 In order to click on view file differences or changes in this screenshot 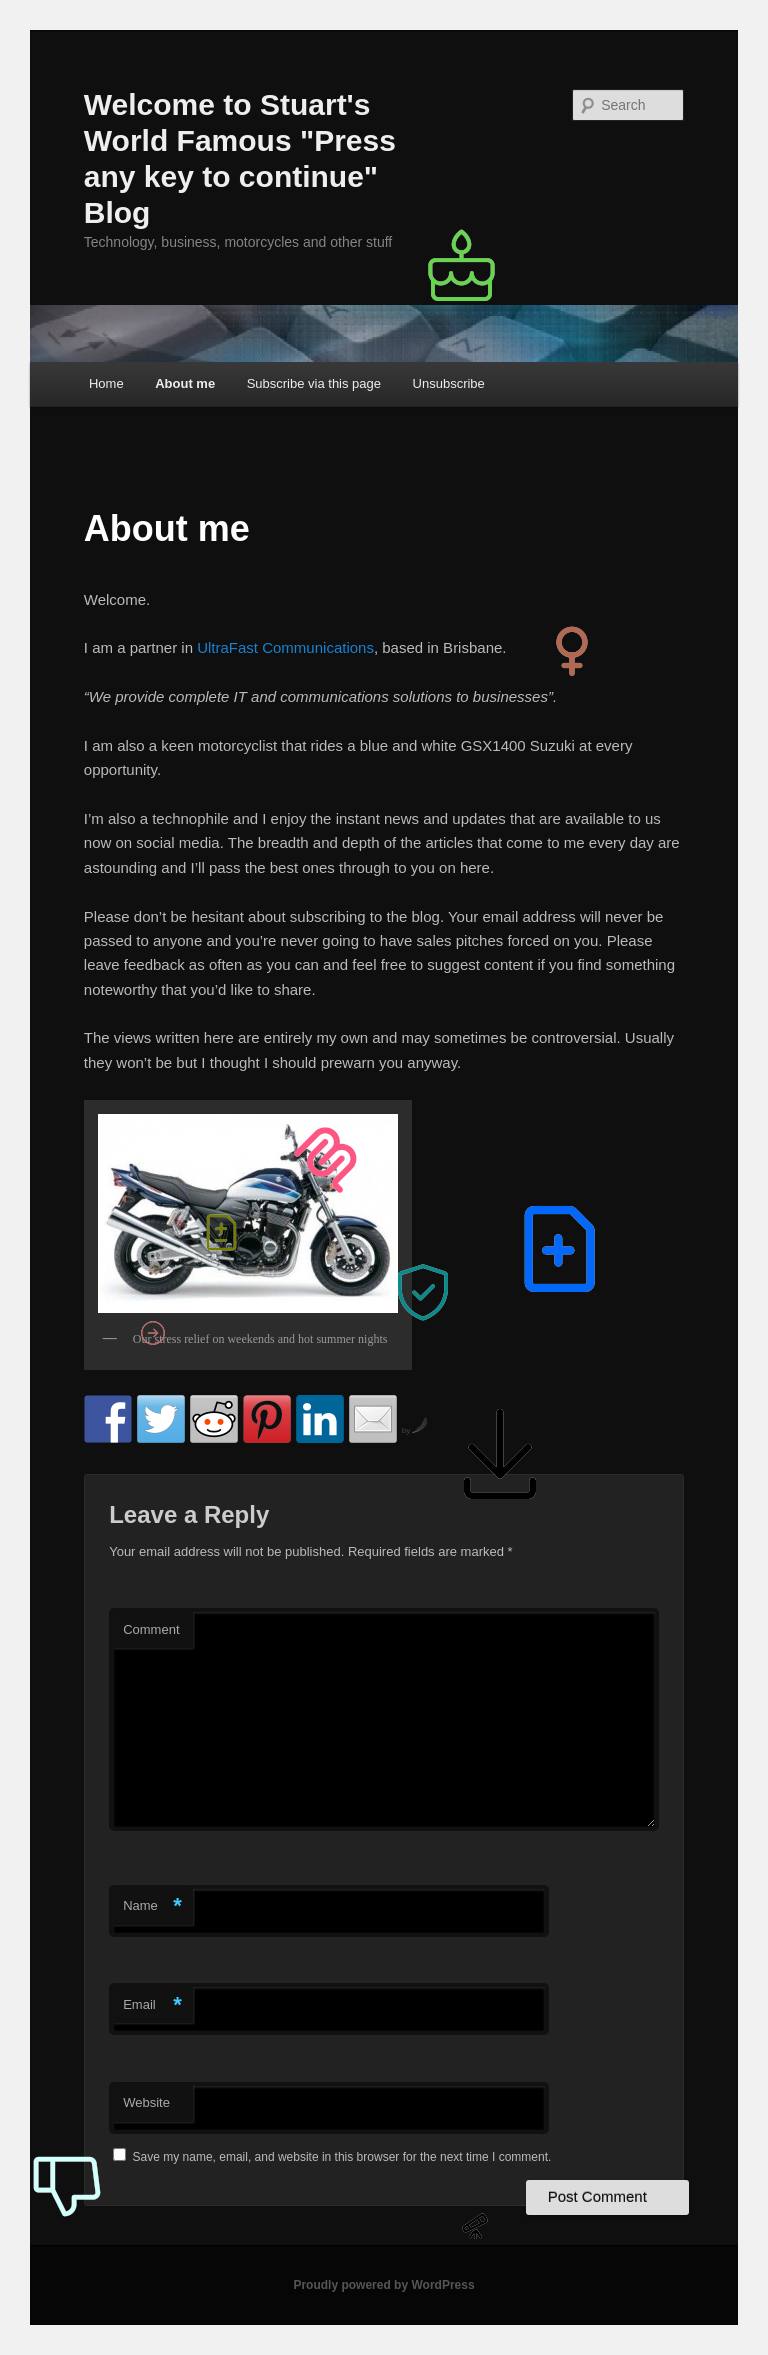, I will do `click(221, 1232)`.